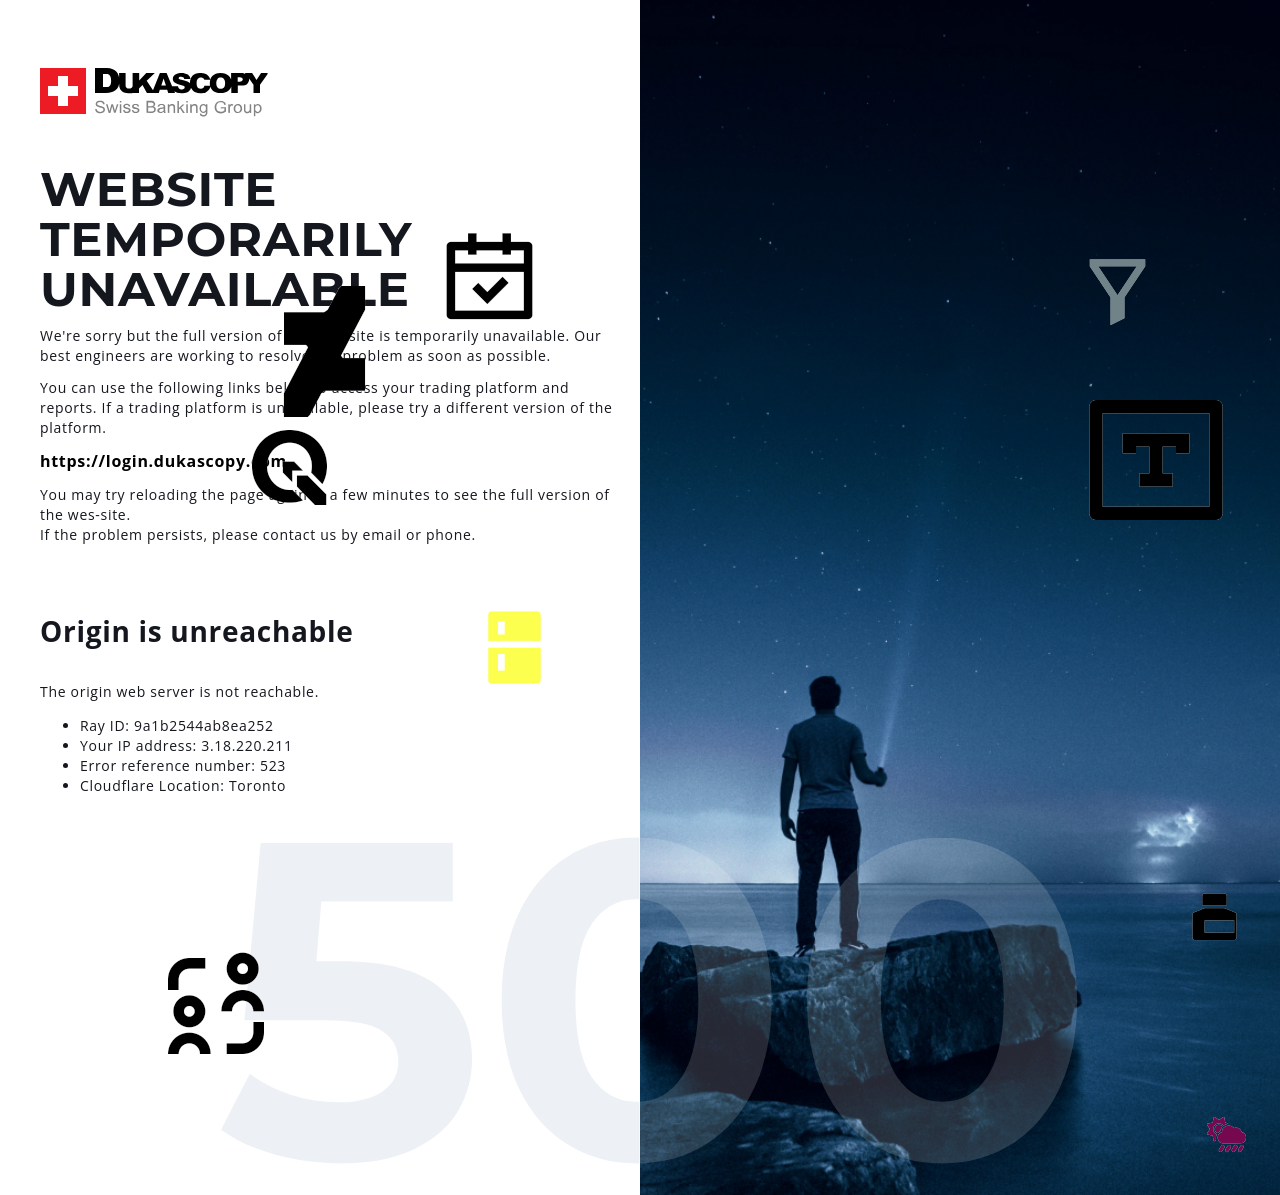  What do you see at coordinates (324, 351) in the screenshot?
I see `open DeviantArt app or website` at bounding box center [324, 351].